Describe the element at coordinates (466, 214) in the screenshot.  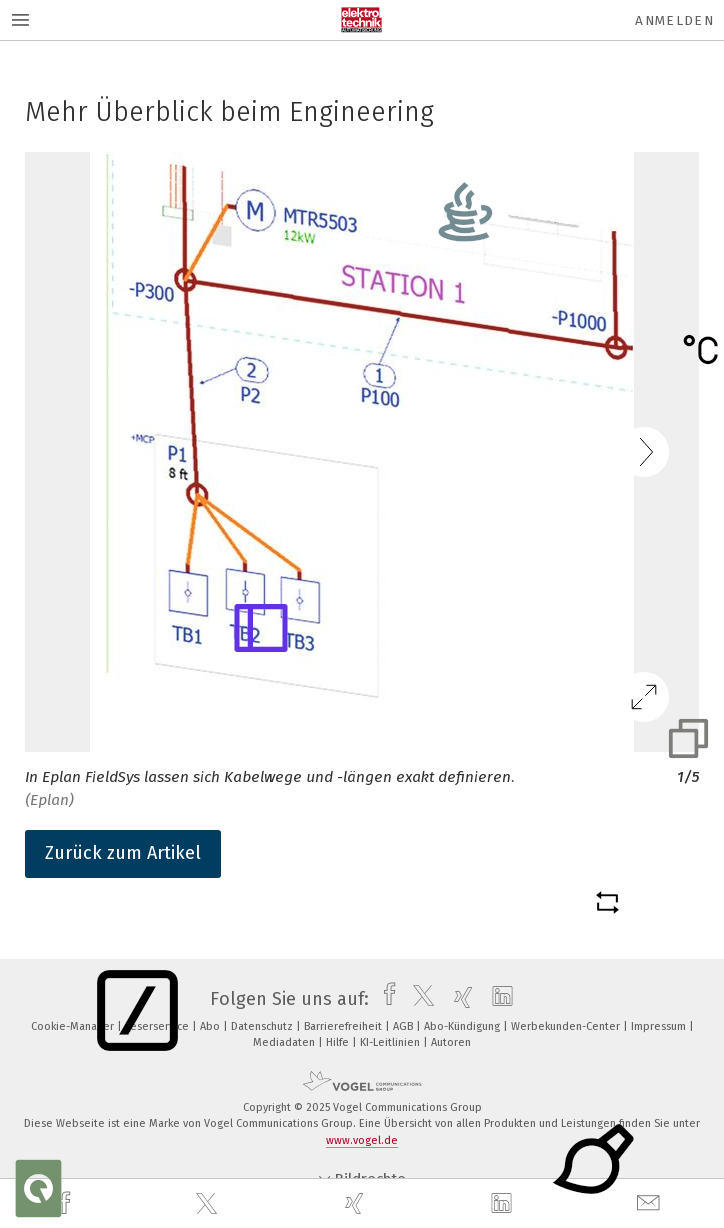
I see `indicates java programming language or technology` at that location.